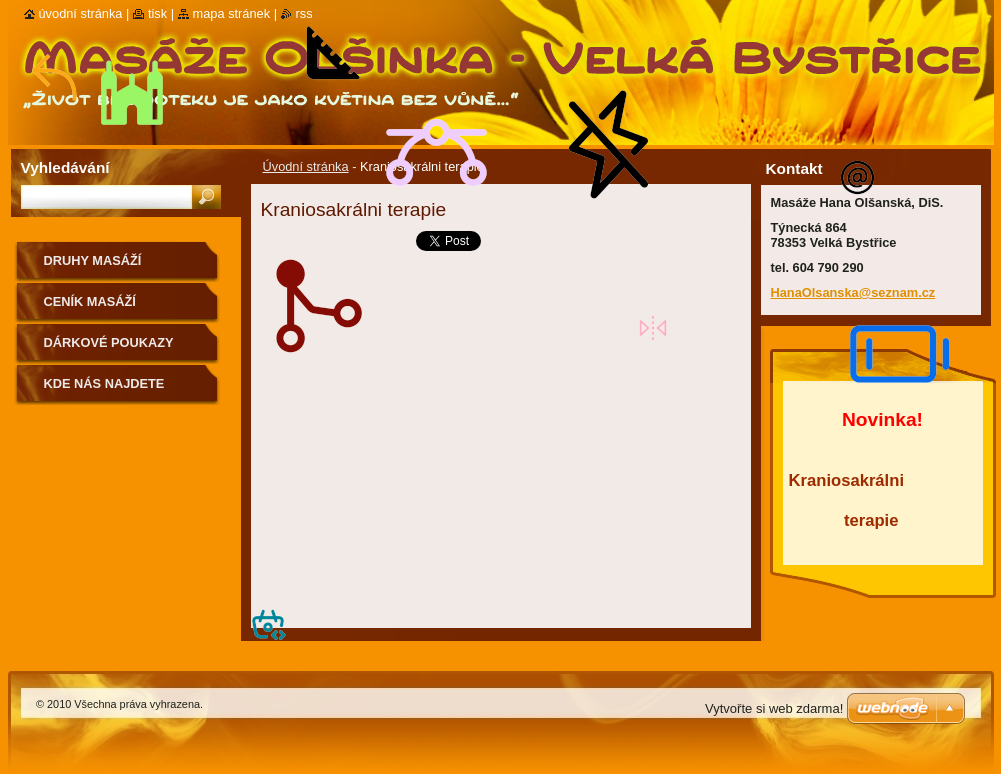  Describe the element at coordinates (132, 94) in the screenshot. I see `find nearby synagogues` at that location.